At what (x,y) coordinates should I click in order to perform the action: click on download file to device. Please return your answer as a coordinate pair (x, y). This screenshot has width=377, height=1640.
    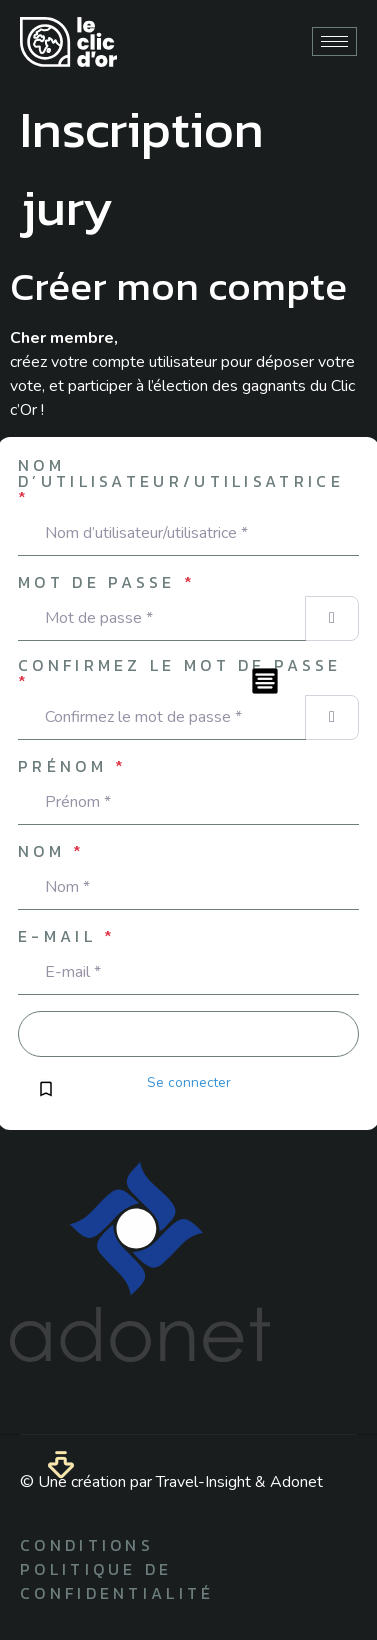
    Looking at the image, I should click on (61, 1464).